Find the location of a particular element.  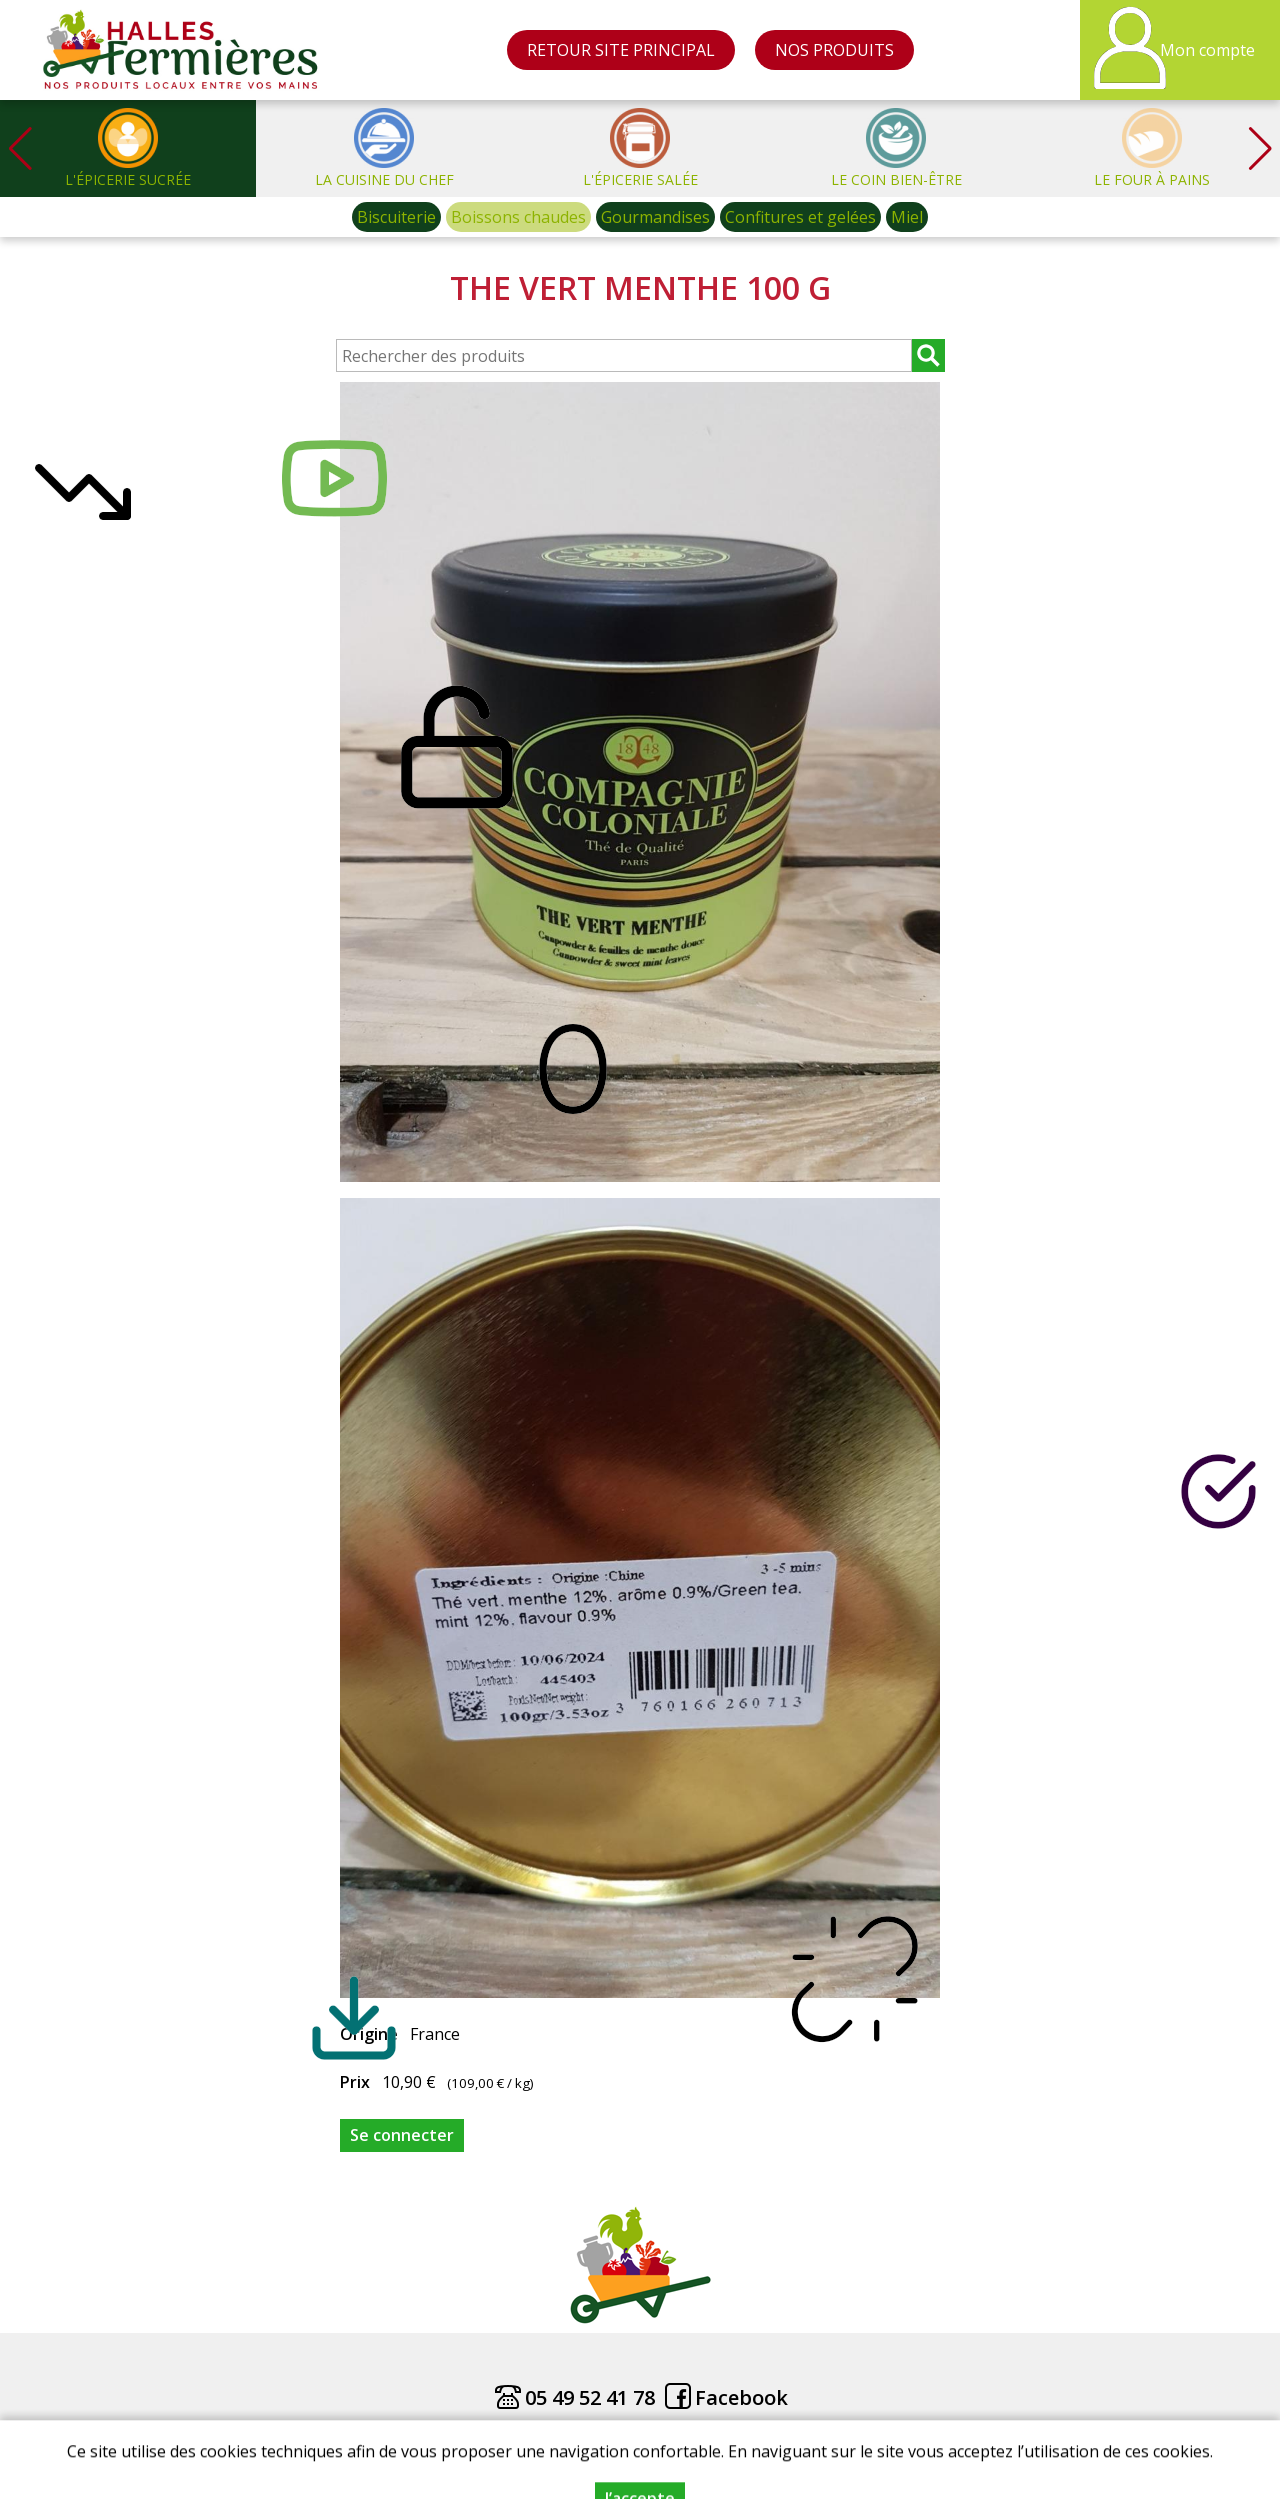

indicates a downward trend or declining metrics is located at coordinates (83, 492).